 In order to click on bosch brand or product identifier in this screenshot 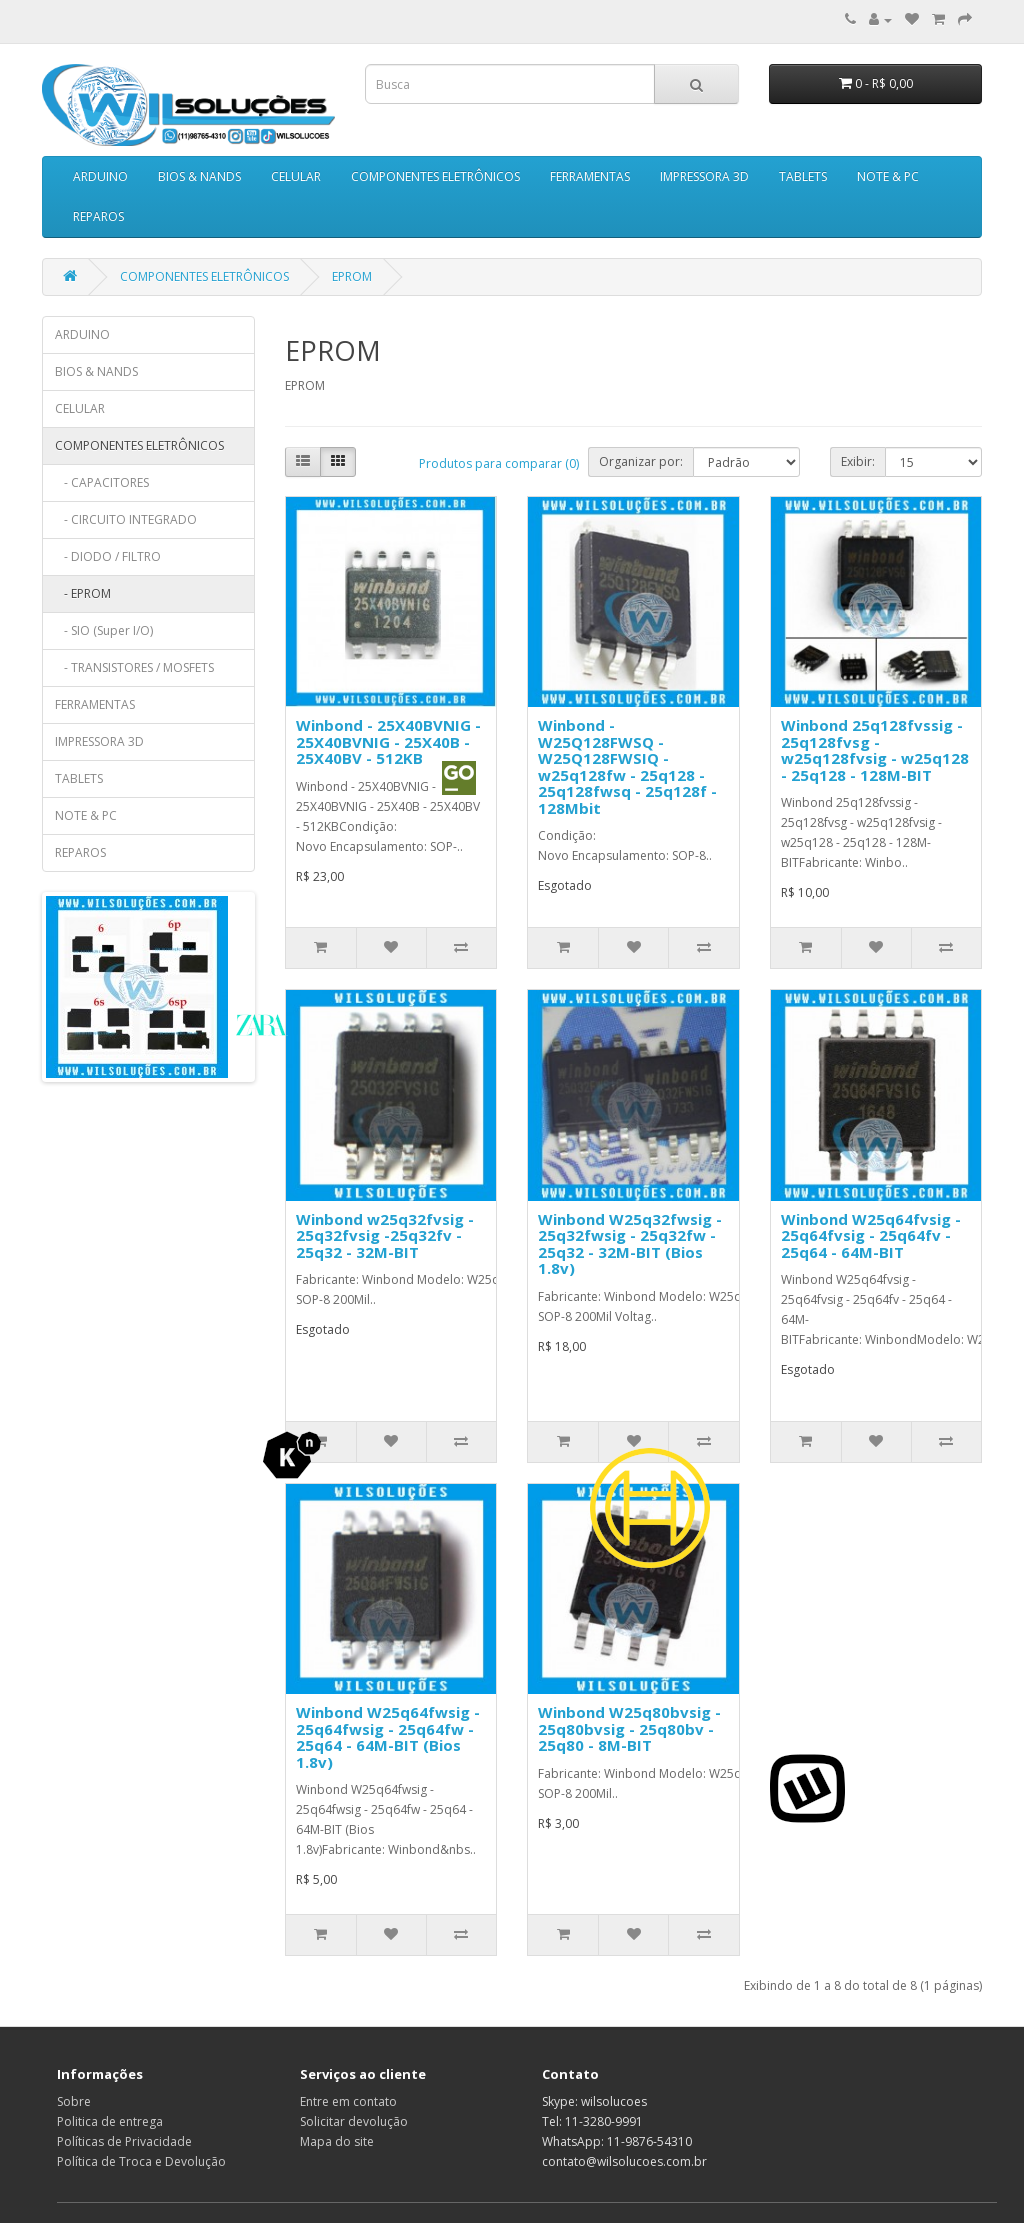, I will do `click(650, 1508)`.